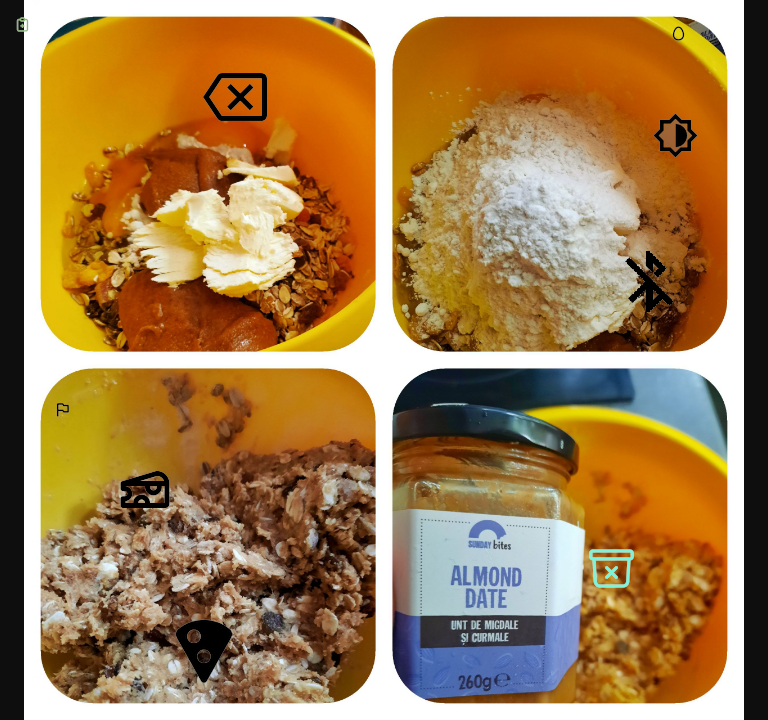 This screenshot has height=720, width=768. Describe the element at coordinates (235, 97) in the screenshot. I see `delete the last character entered` at that location.